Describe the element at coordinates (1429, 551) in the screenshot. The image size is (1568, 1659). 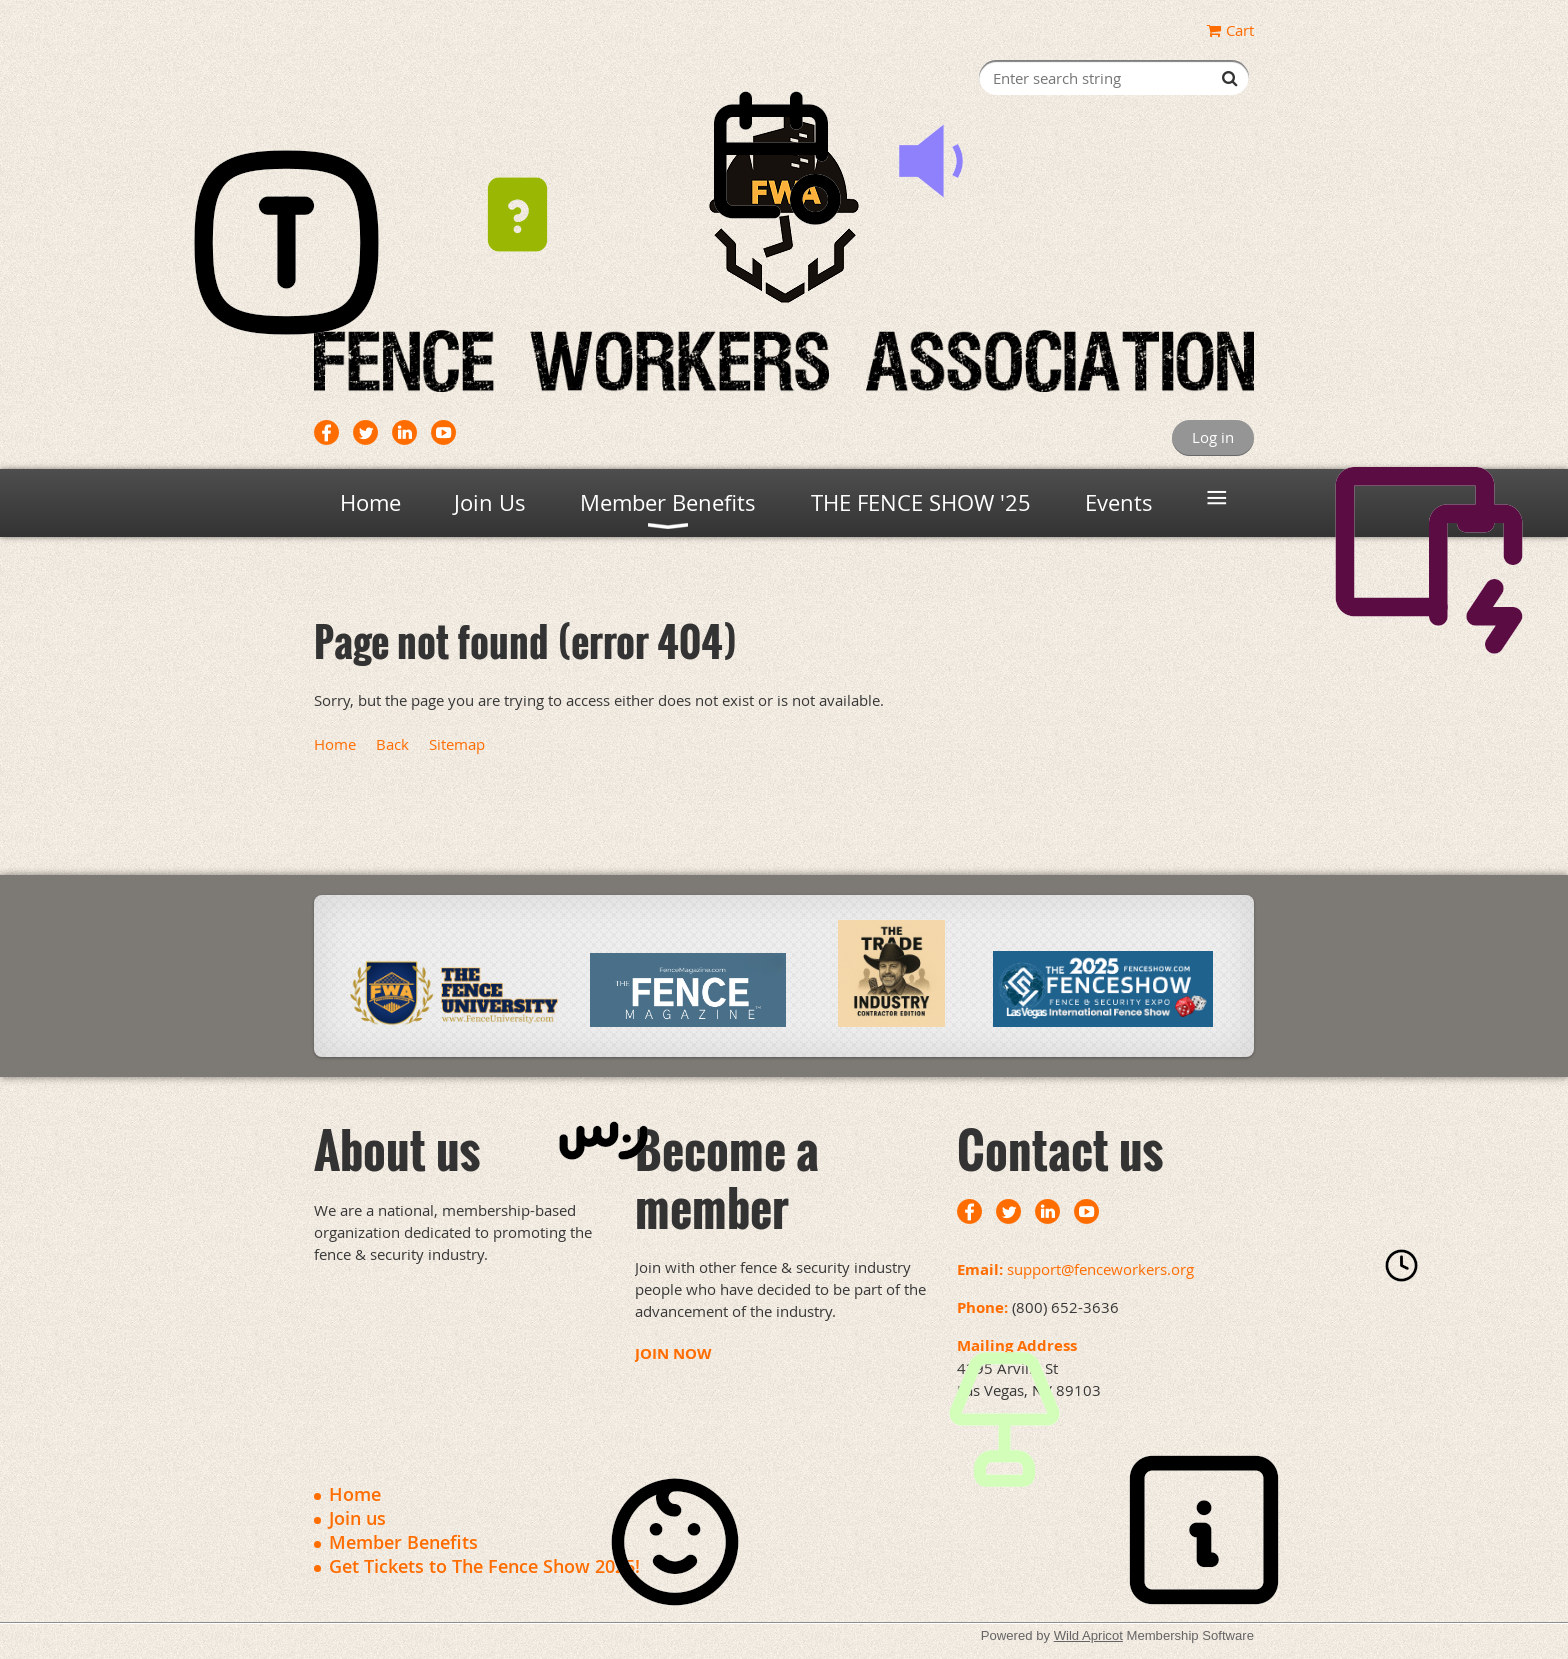
I see `device charging or power status` at that location.